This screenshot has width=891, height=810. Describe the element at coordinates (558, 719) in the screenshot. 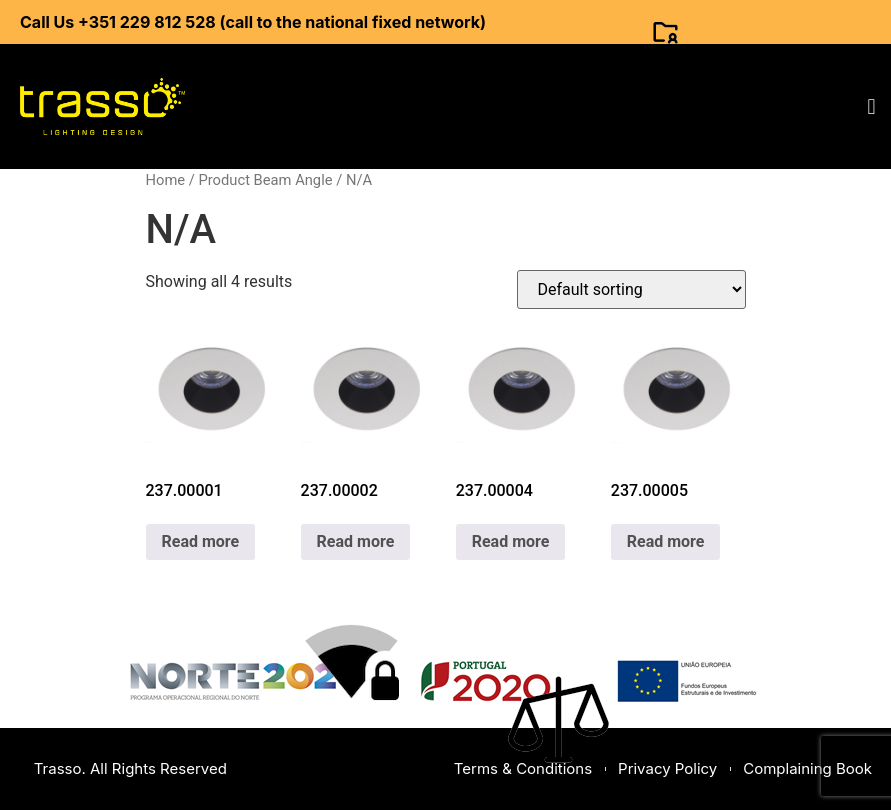

I see `compare items or options` at that location.